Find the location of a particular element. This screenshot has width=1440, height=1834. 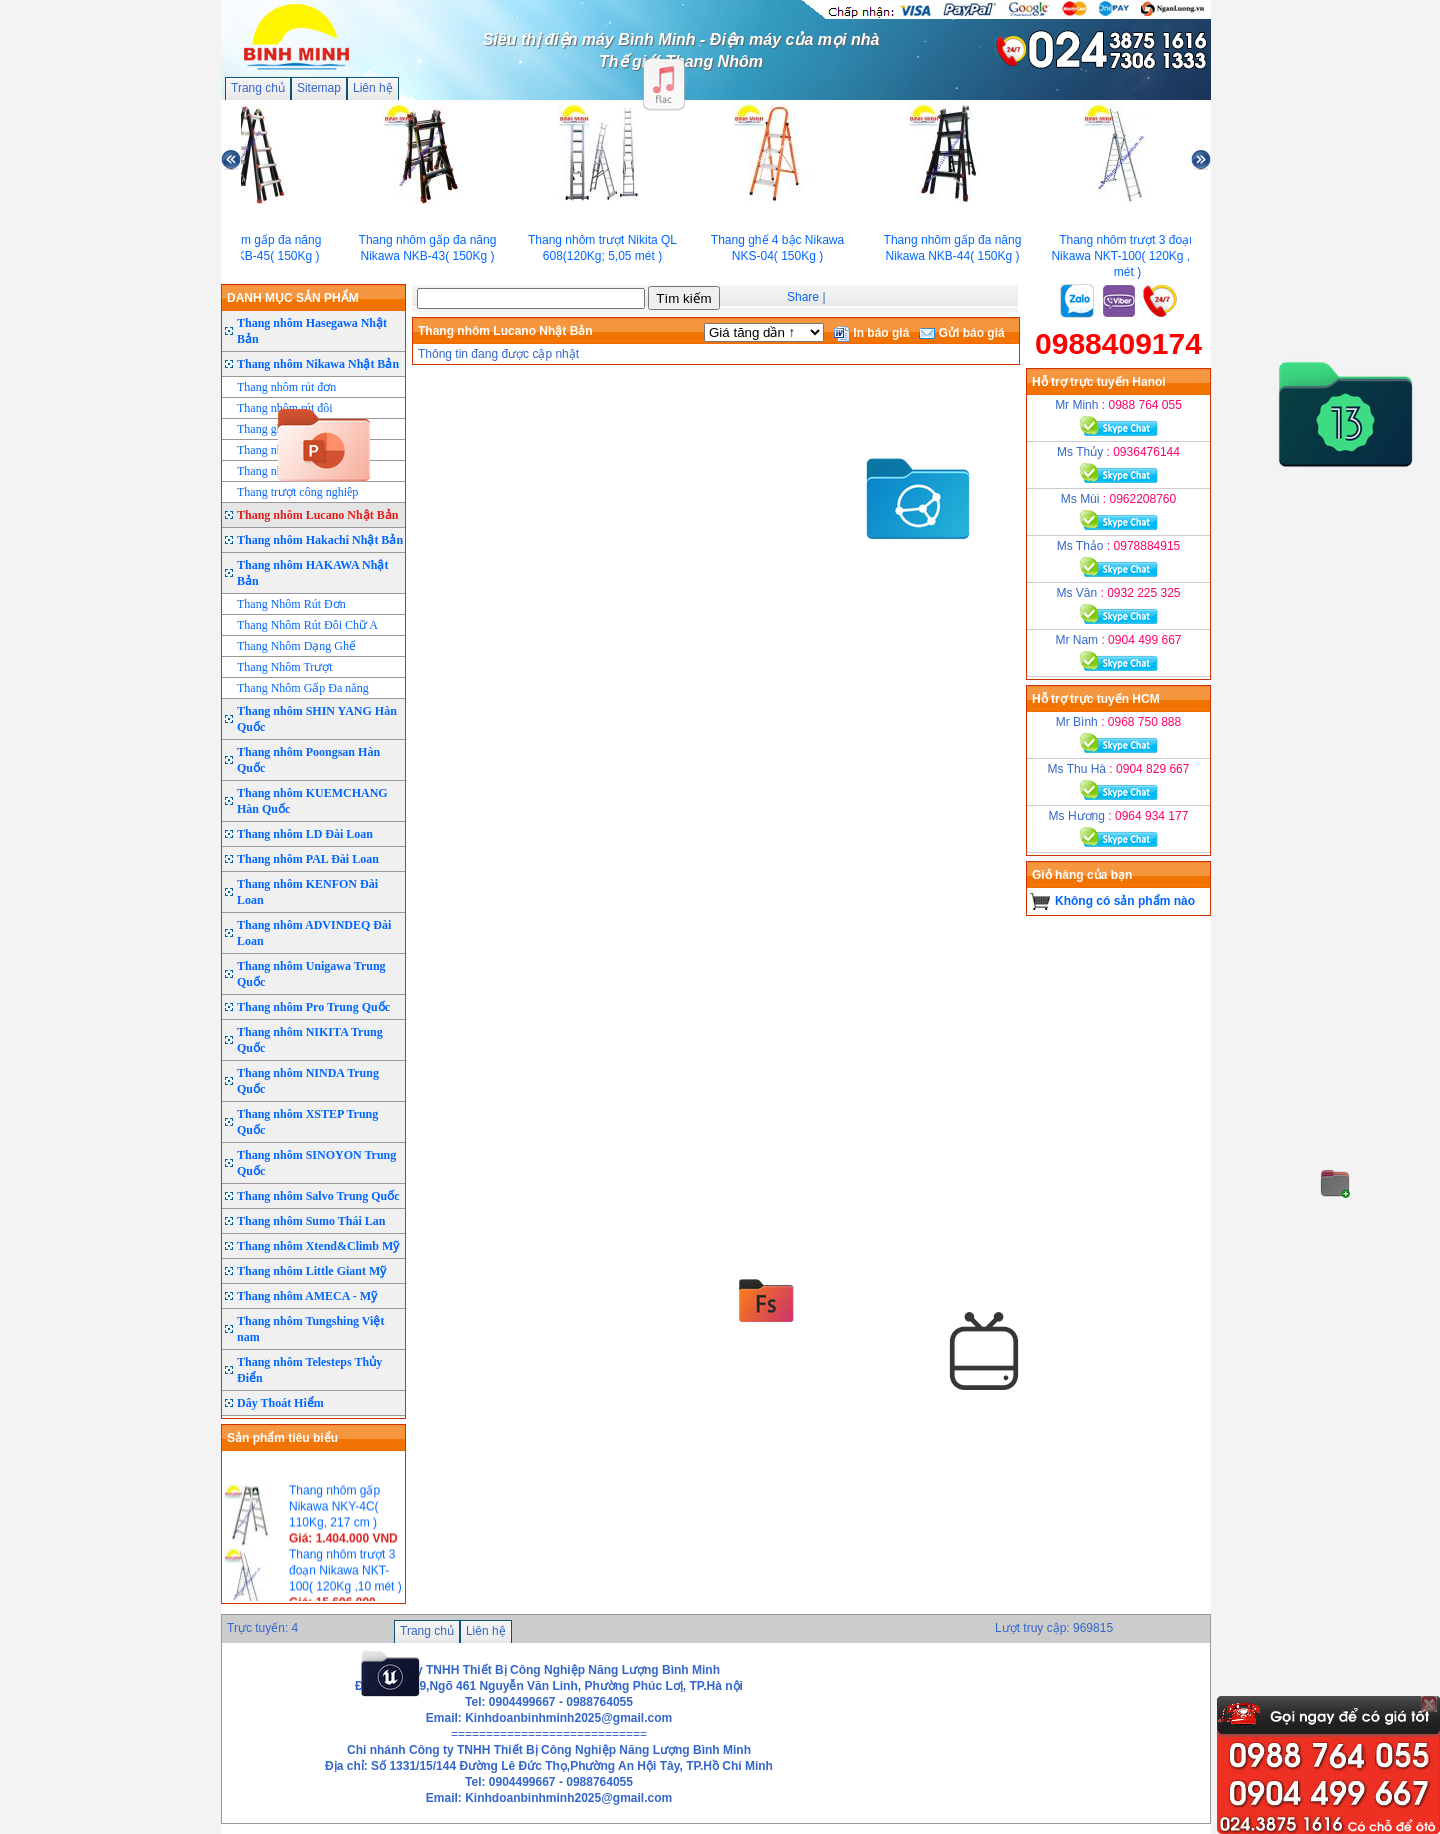

open syncthing sync folder is located at coordinates (917, 501).